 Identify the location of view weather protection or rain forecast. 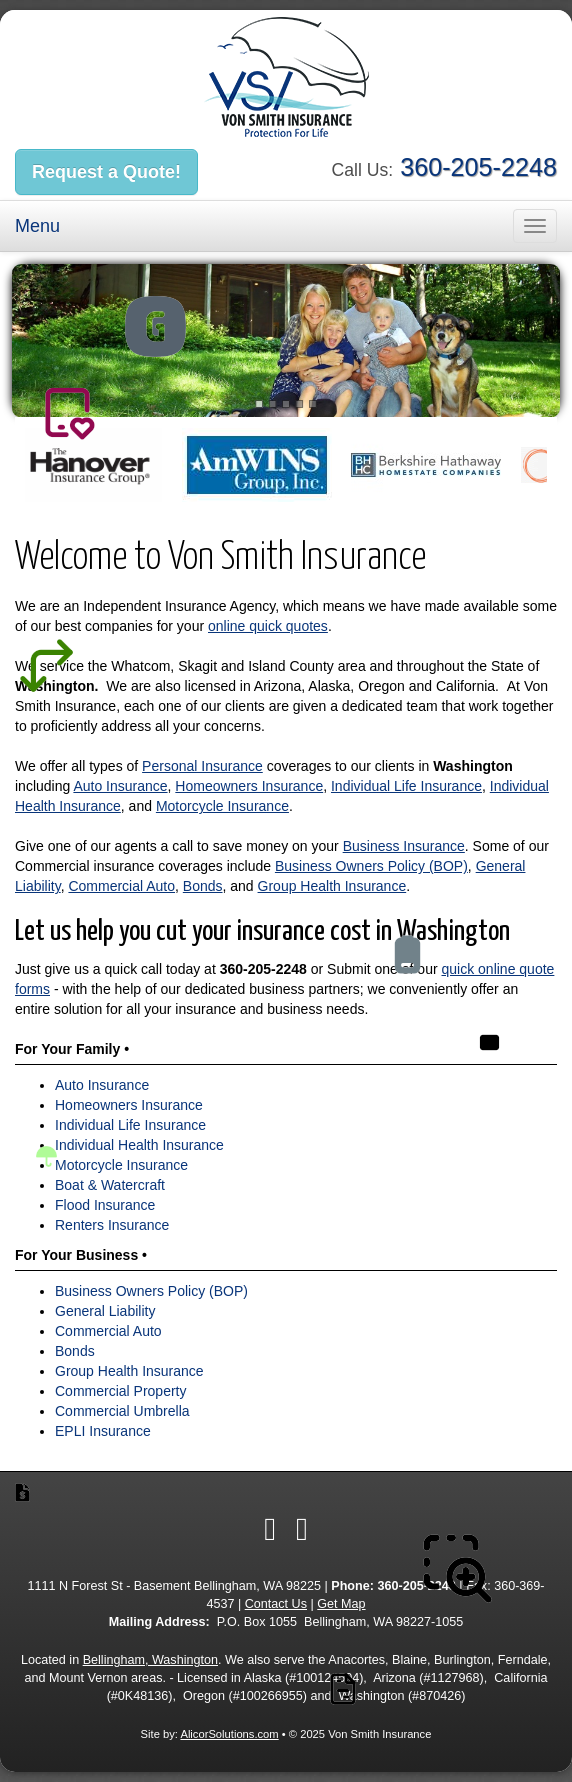
(46, 1156).